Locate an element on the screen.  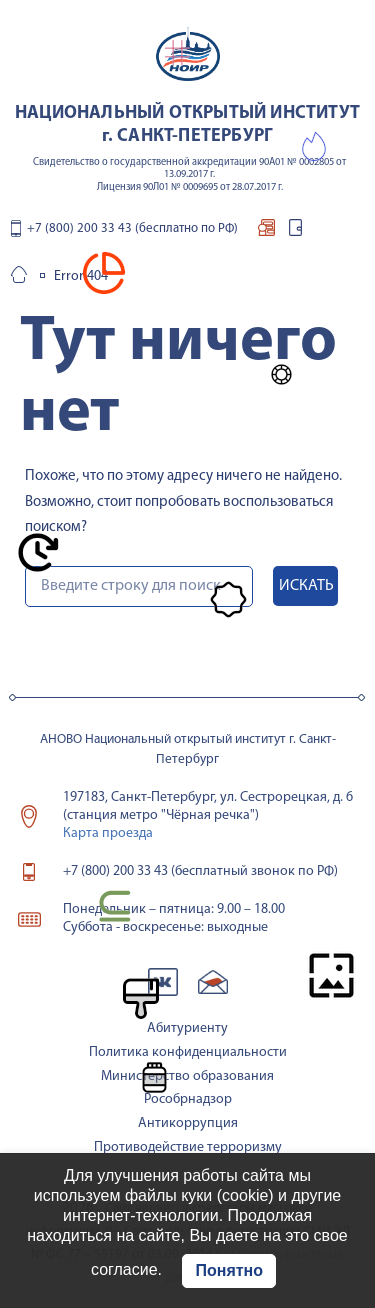
add or view hashtags is located at coordinates (177, 52).